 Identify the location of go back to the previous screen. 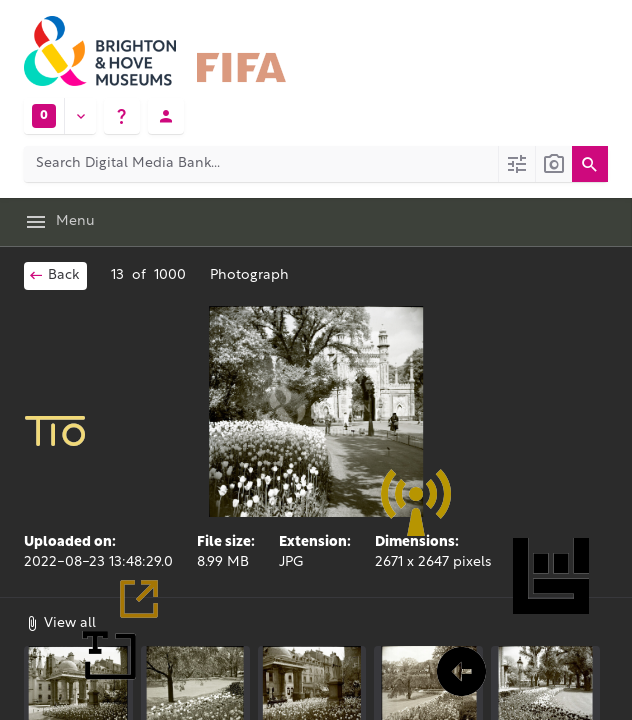
(461, 671).